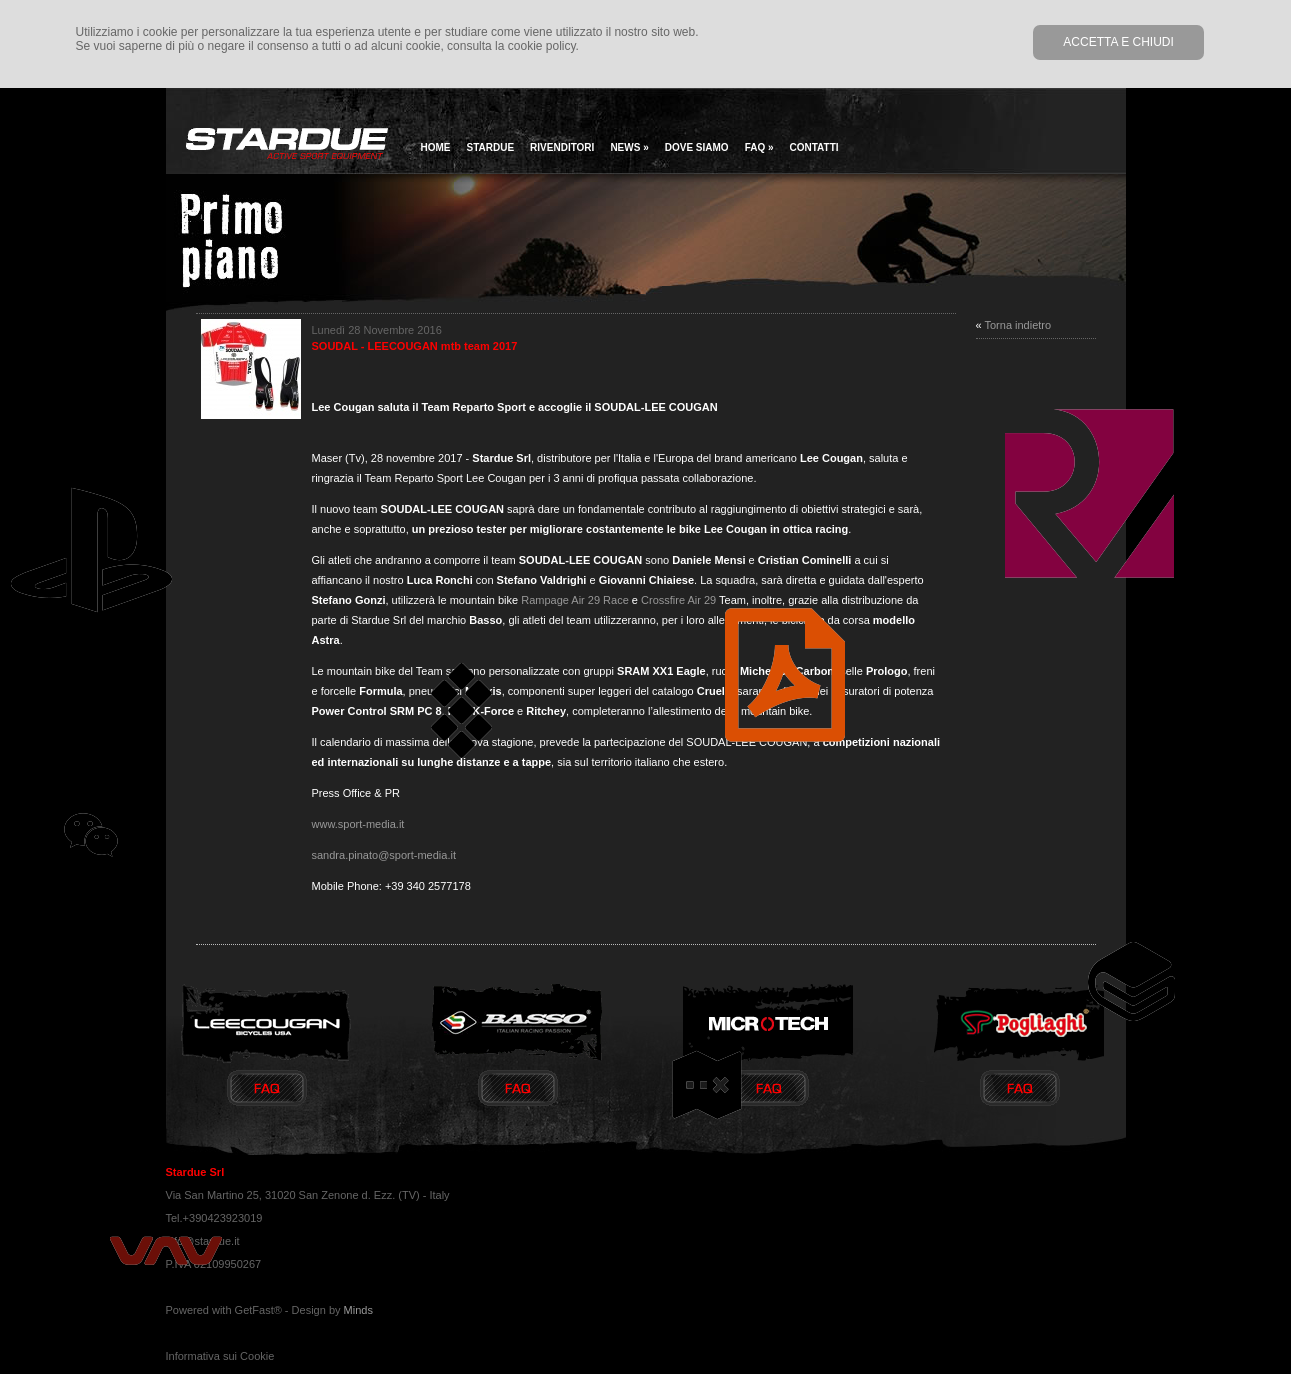 The width and height of the screenshot is (1291, 1374). I want to click on open WeChat messaging app, so click(91, 835).